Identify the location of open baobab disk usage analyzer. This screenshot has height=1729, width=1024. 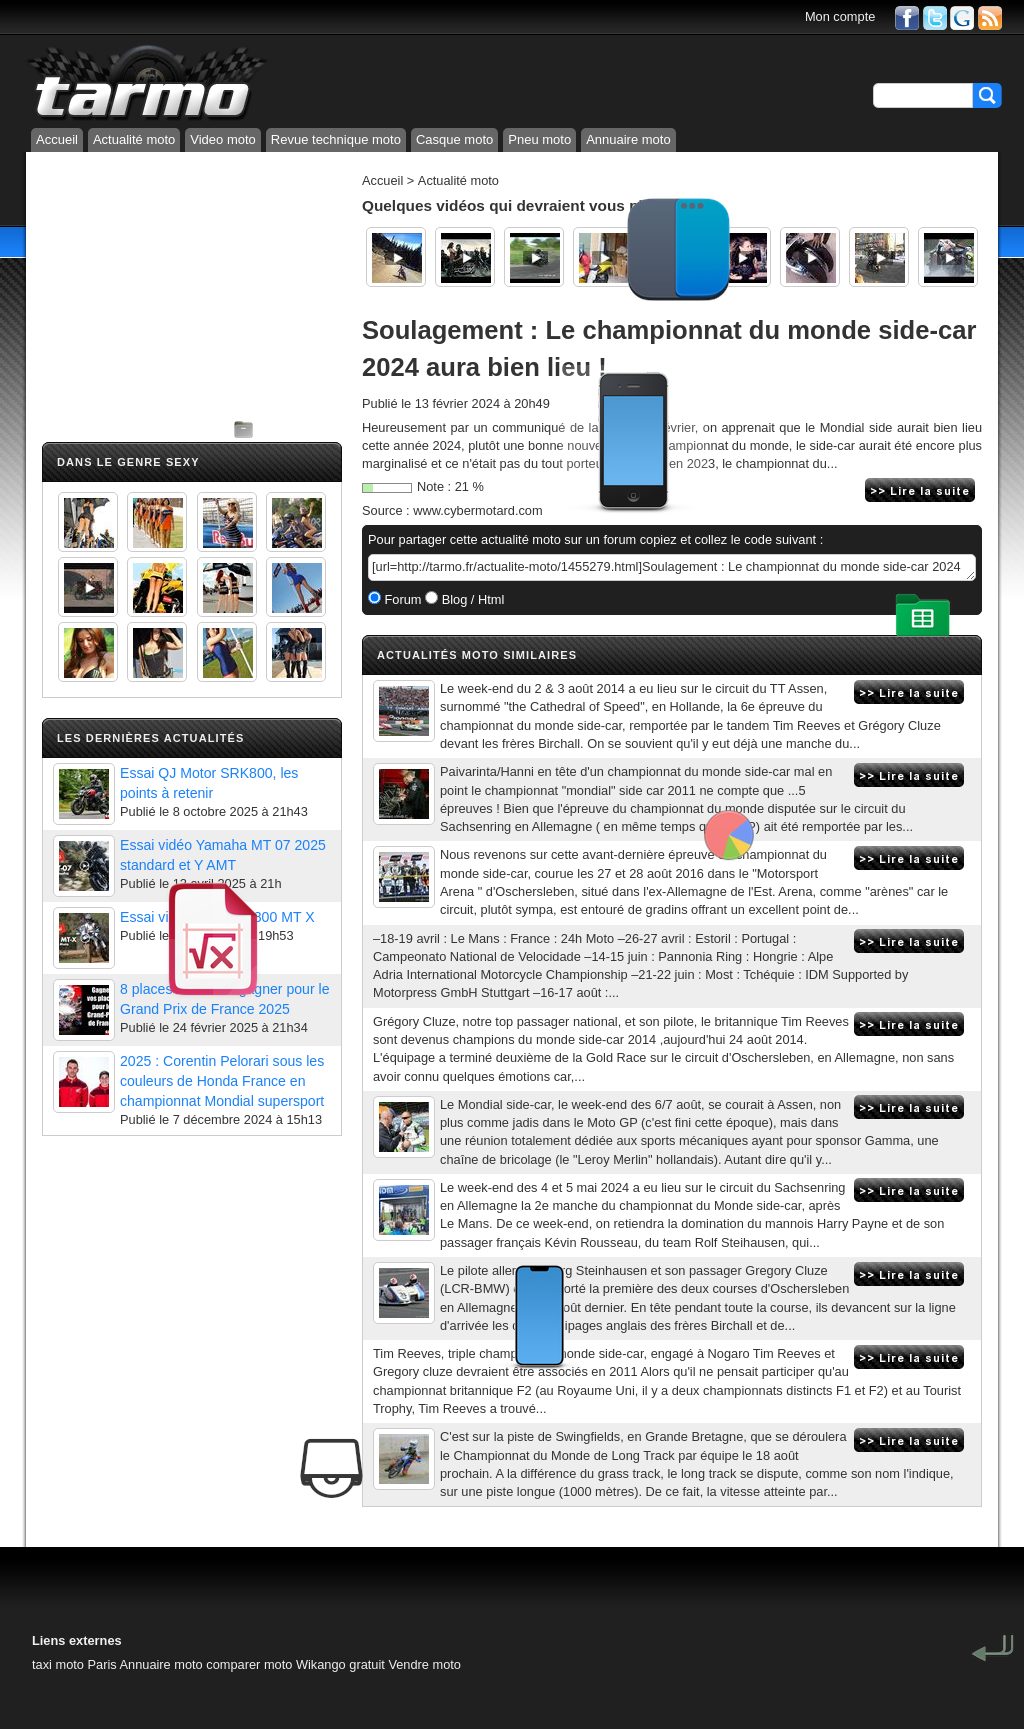
(729, 835).